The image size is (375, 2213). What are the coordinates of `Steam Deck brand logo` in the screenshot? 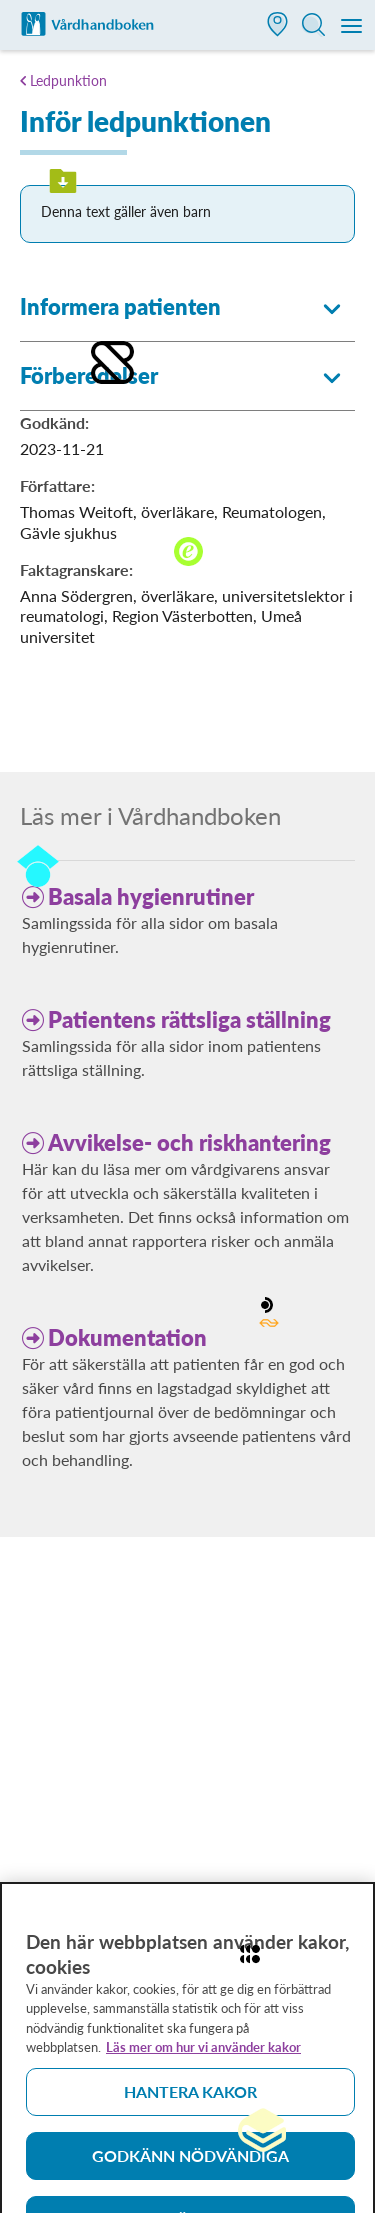 It's located at (267, 1305).